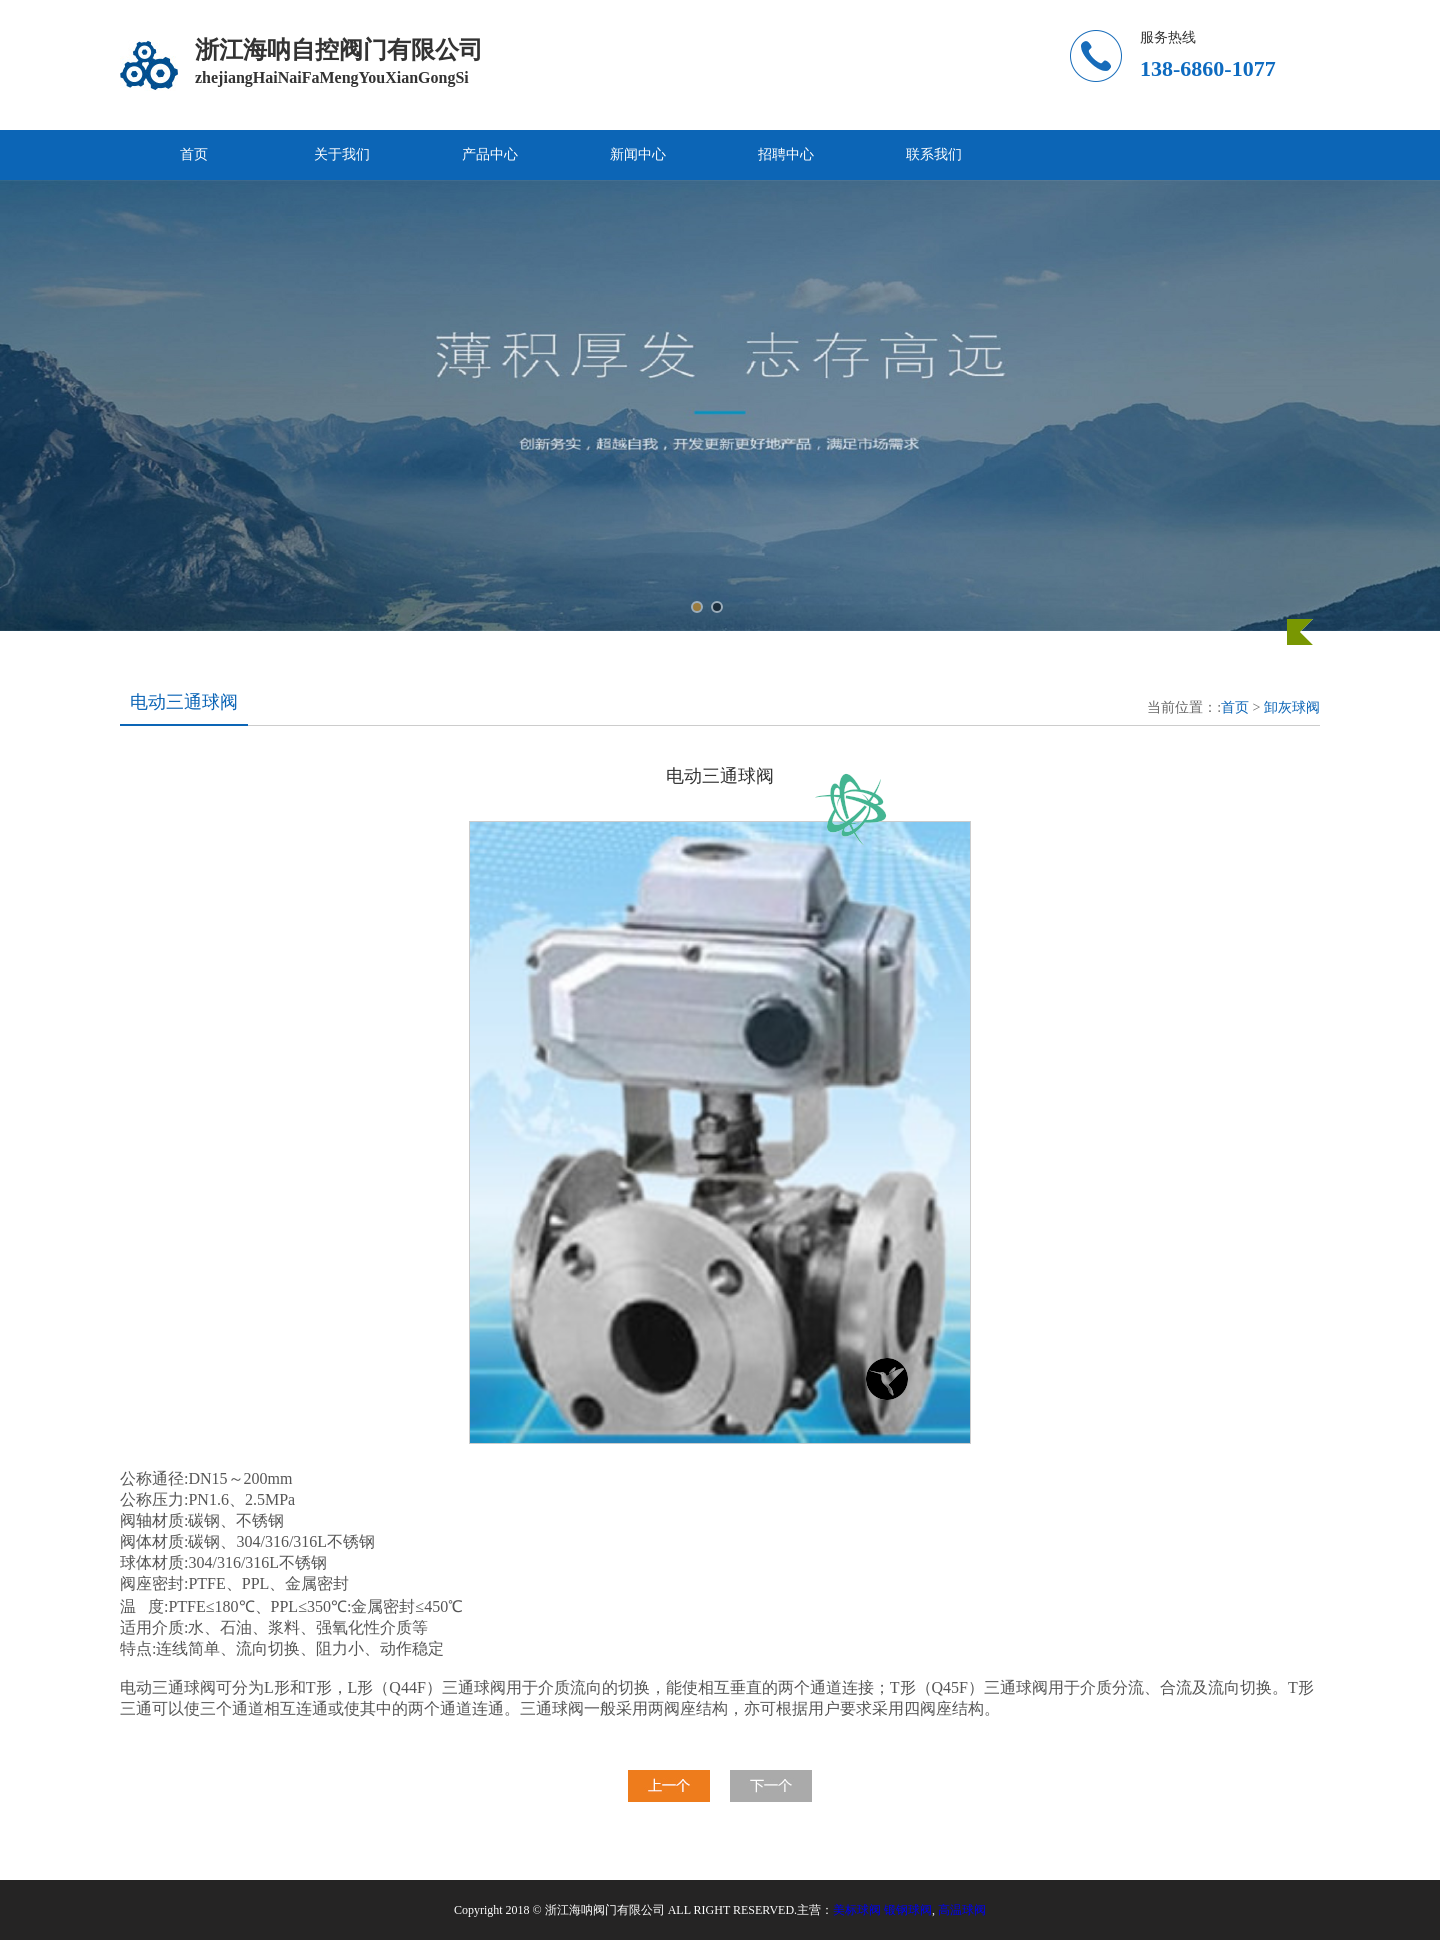 The image size is (1440, 1940). What do you see at coordinates (850, 809) in the screenshot?
I see `launch Battle.net gaming platform` at bounding box center [850, 809].